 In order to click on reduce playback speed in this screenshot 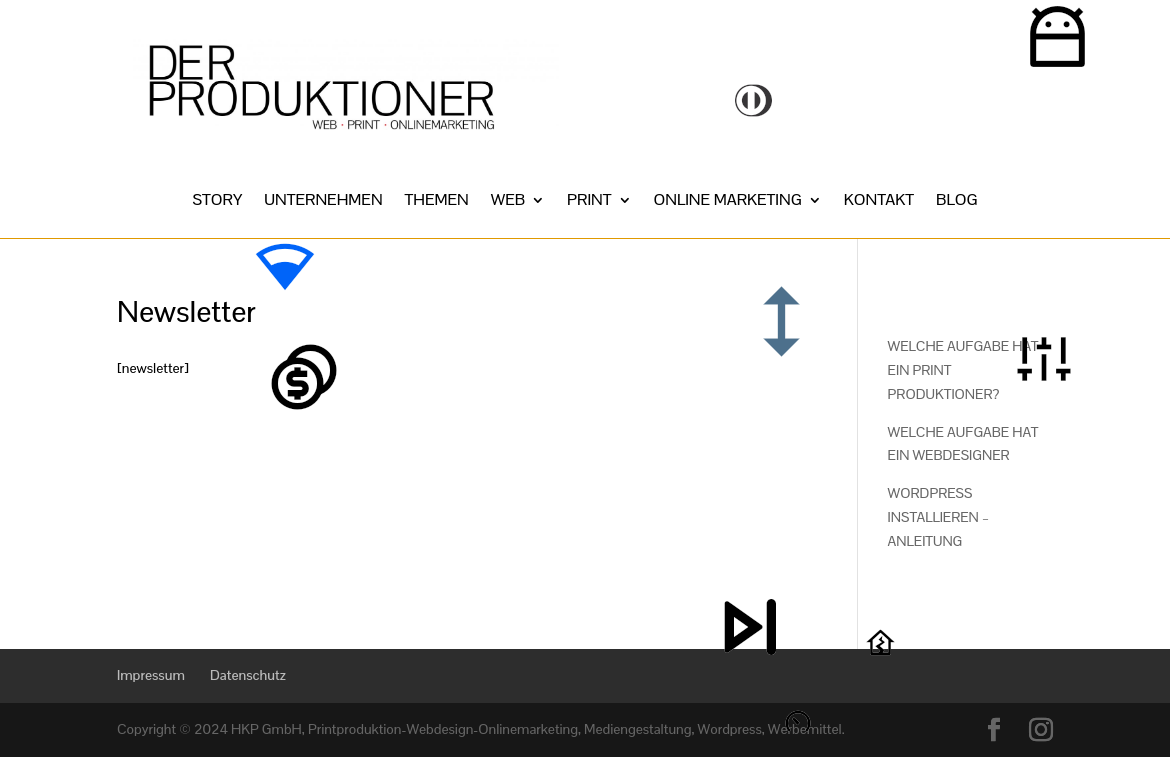, I will do `click(798, 722)`.